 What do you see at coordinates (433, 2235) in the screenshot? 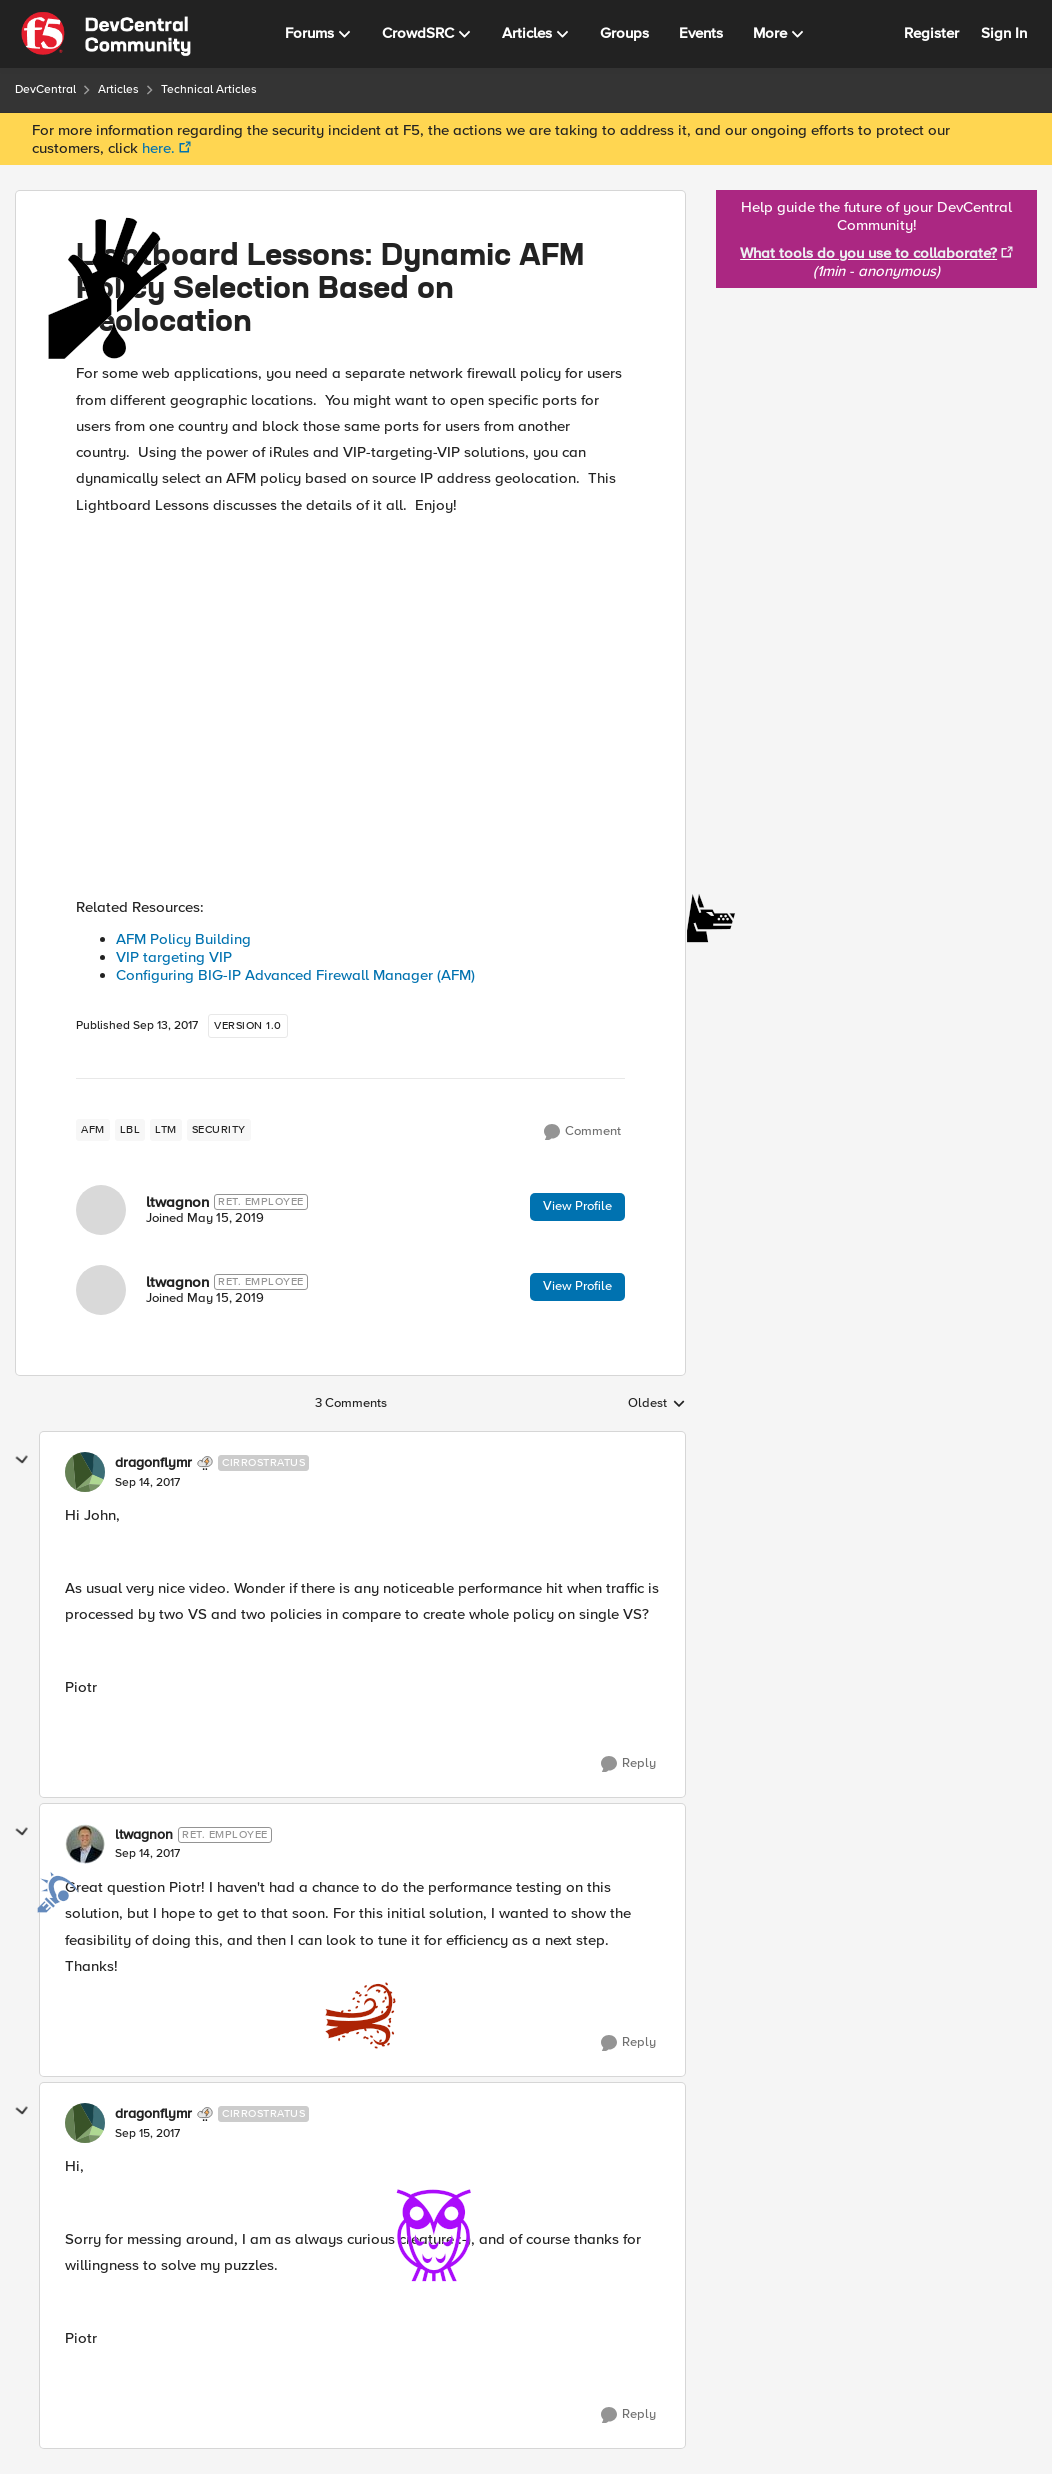
I see `access night mode or dark theme settings` at bounding box center [433, 2235].